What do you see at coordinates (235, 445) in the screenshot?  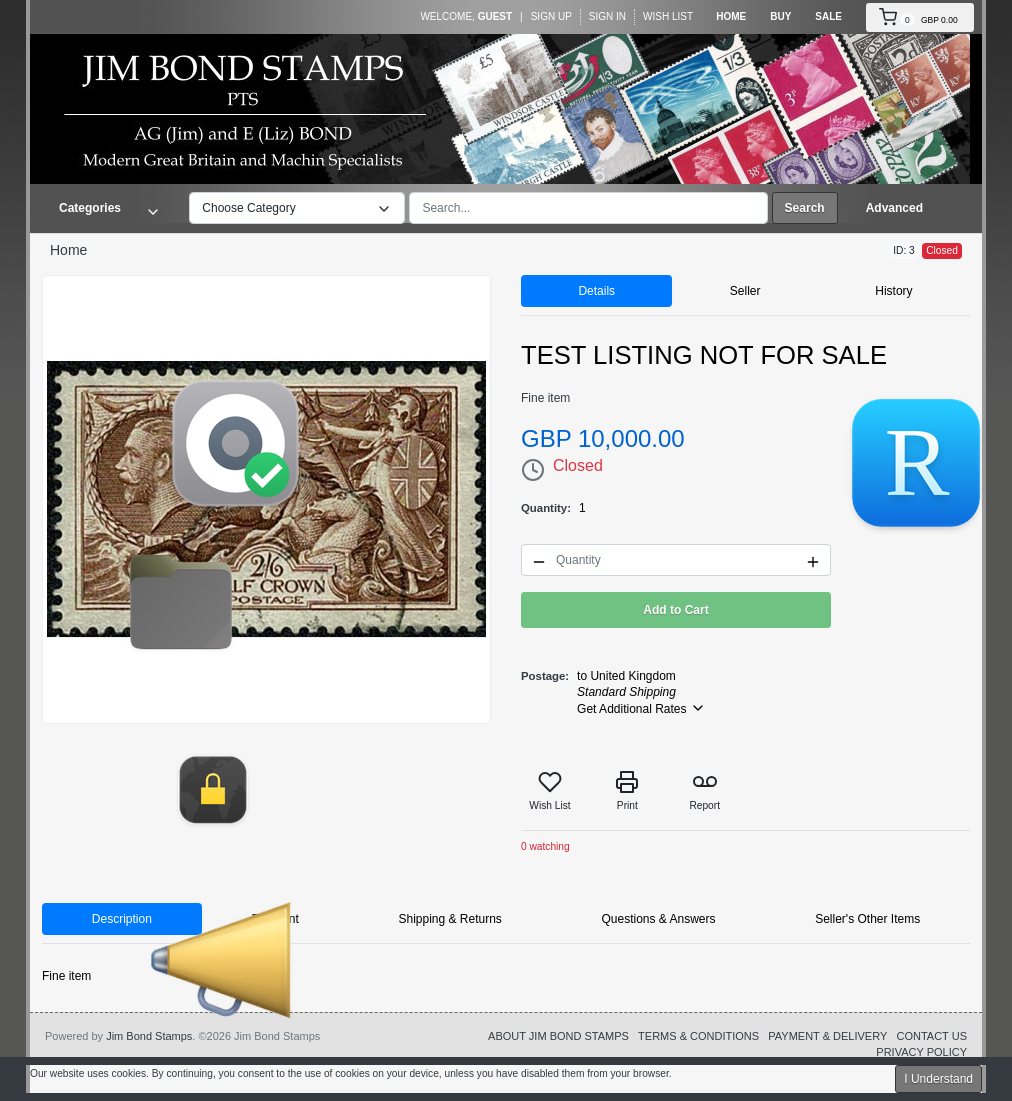 I see `optical drive verified and working correctly` at bounding box center [235, 445].